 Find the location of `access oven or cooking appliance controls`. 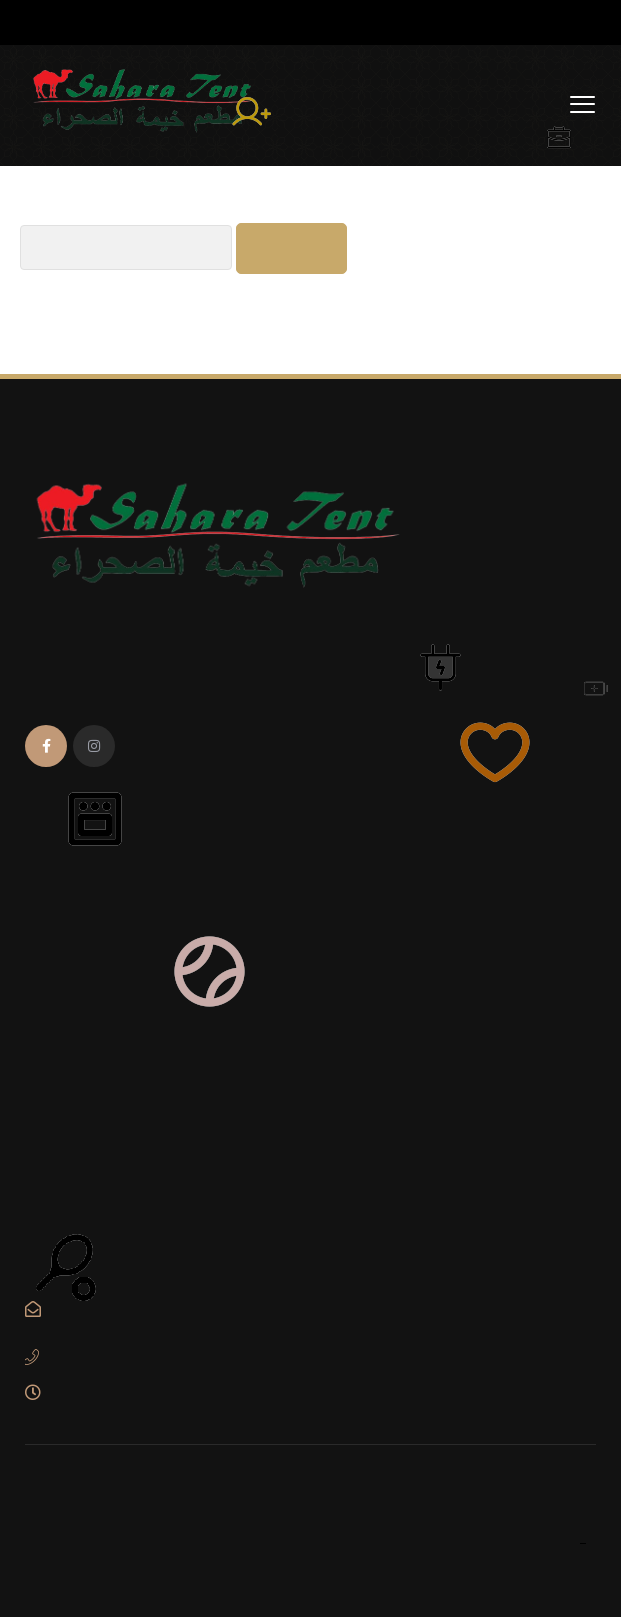

access oven or cooking appliance controls is located at coordinates (95, 819).